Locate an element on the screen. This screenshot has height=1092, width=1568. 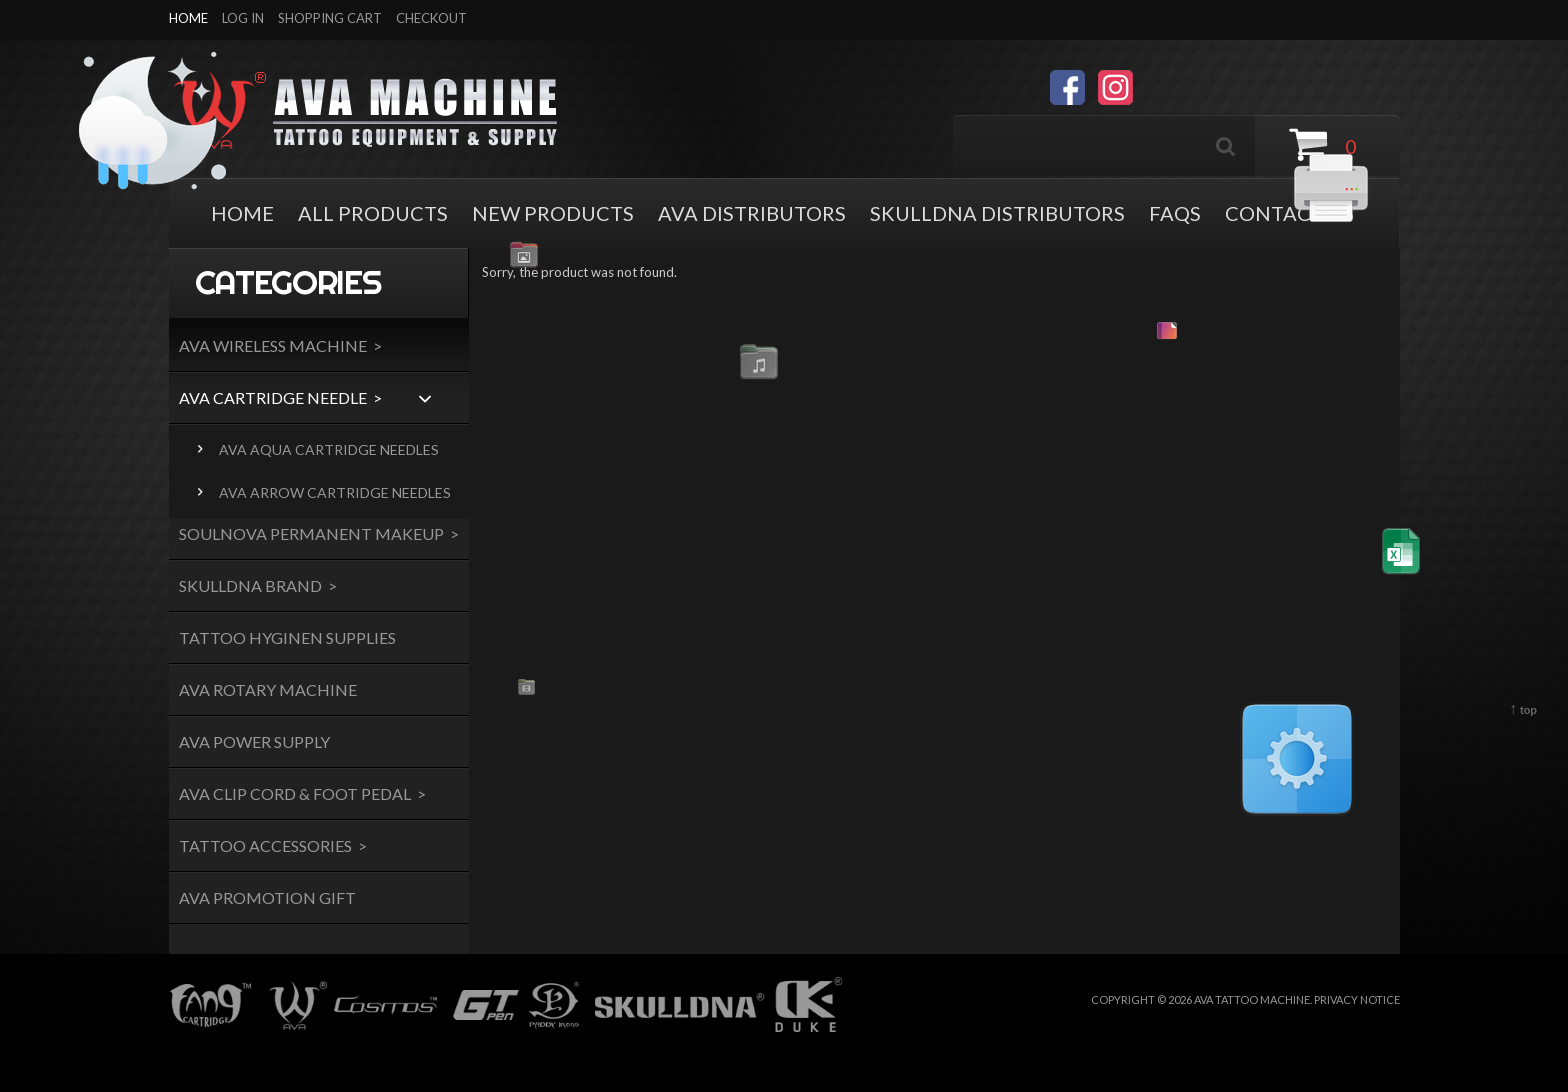
open your music folder is located at coordinates (759, 361).